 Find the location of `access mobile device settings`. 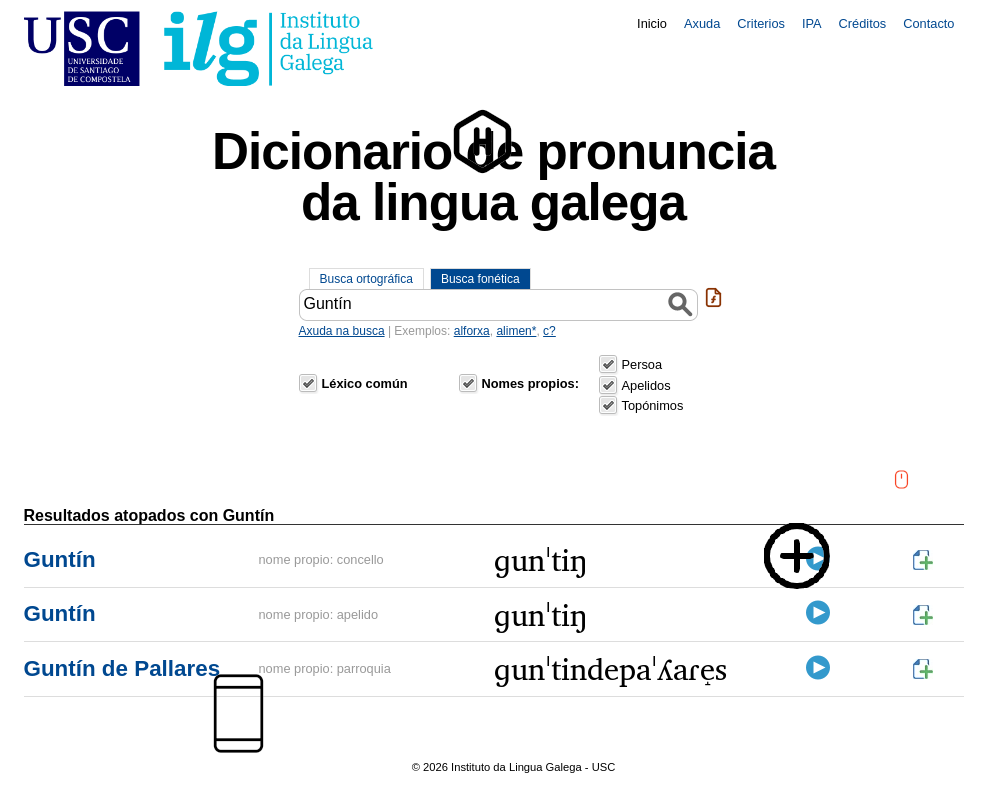

access mobile device settings is located at coordinates (238, 713).